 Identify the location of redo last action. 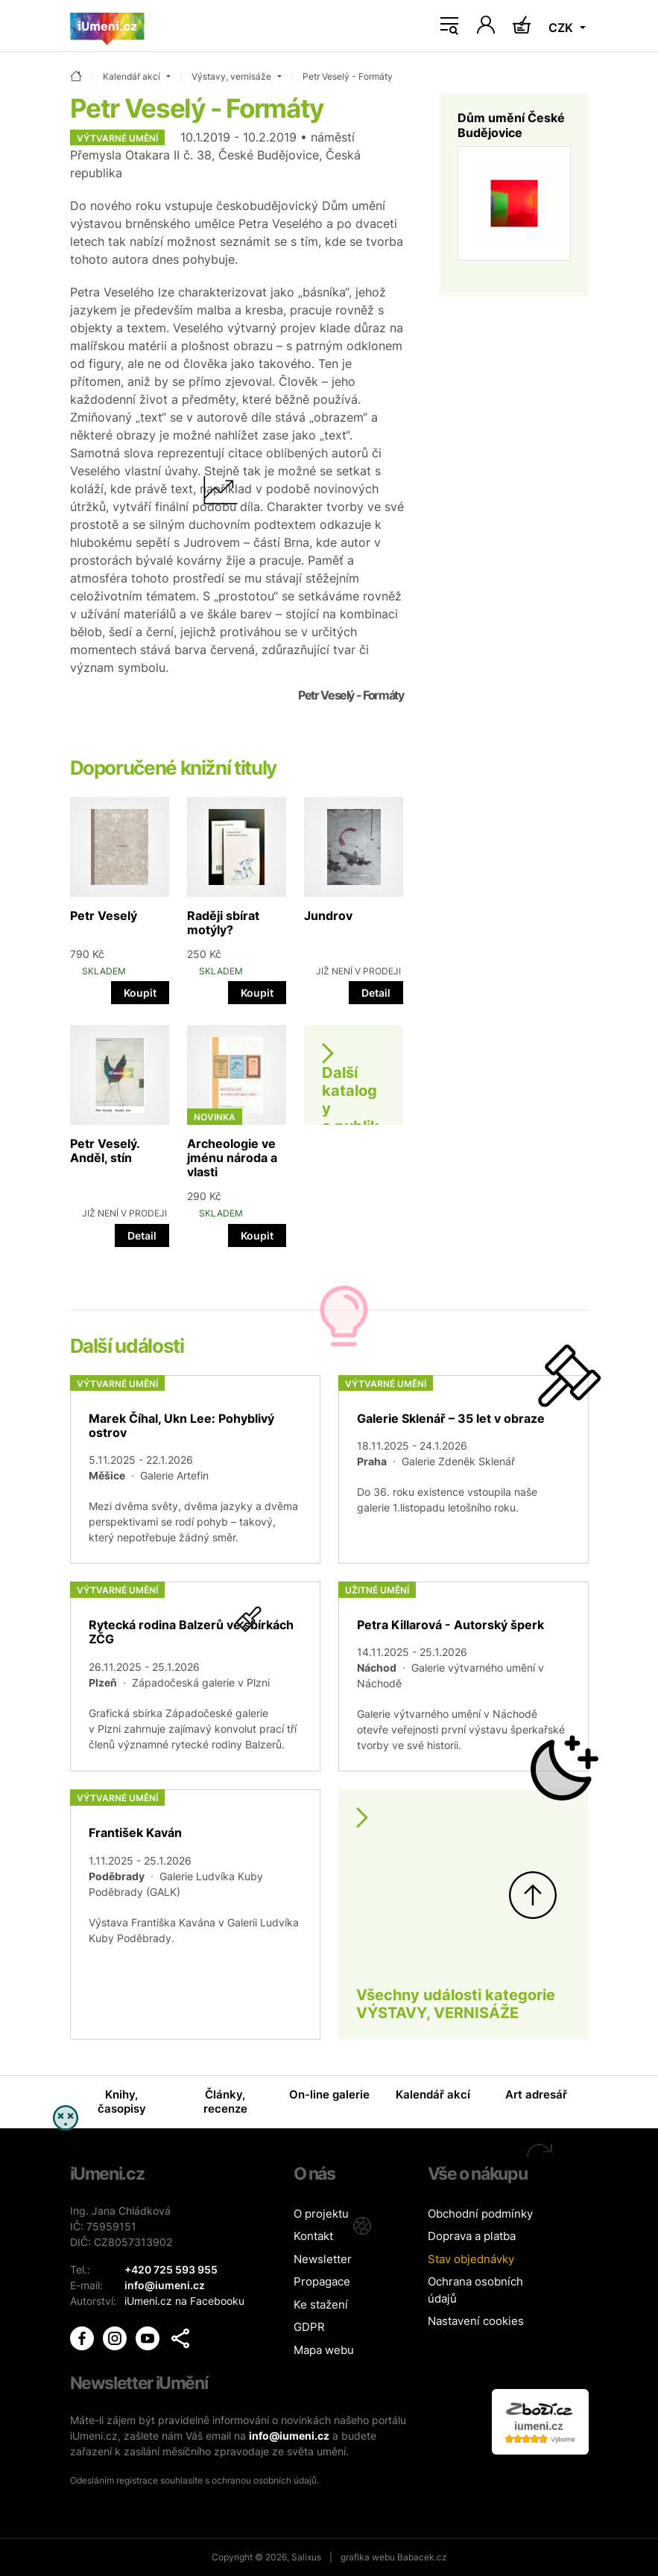
(539, 2149).